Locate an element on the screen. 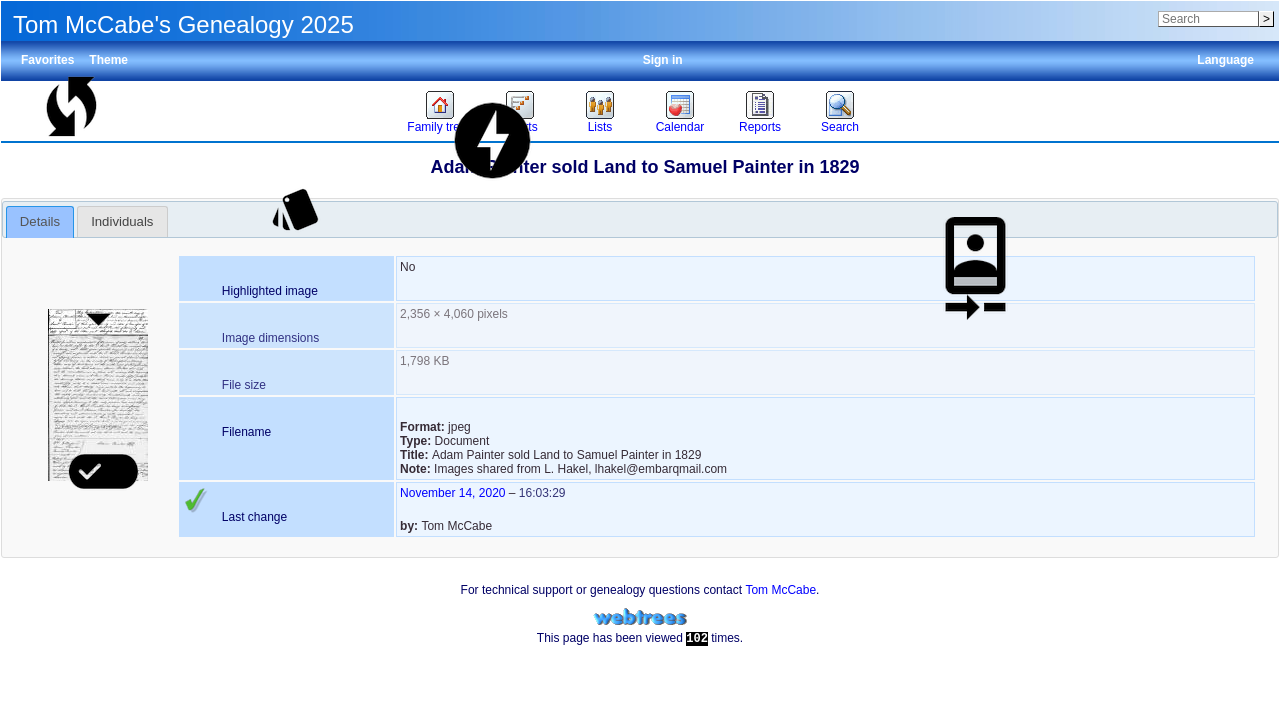 This screenshot has height=720, width=1280. apply or change visual styles is located at coordinates (296, 209).